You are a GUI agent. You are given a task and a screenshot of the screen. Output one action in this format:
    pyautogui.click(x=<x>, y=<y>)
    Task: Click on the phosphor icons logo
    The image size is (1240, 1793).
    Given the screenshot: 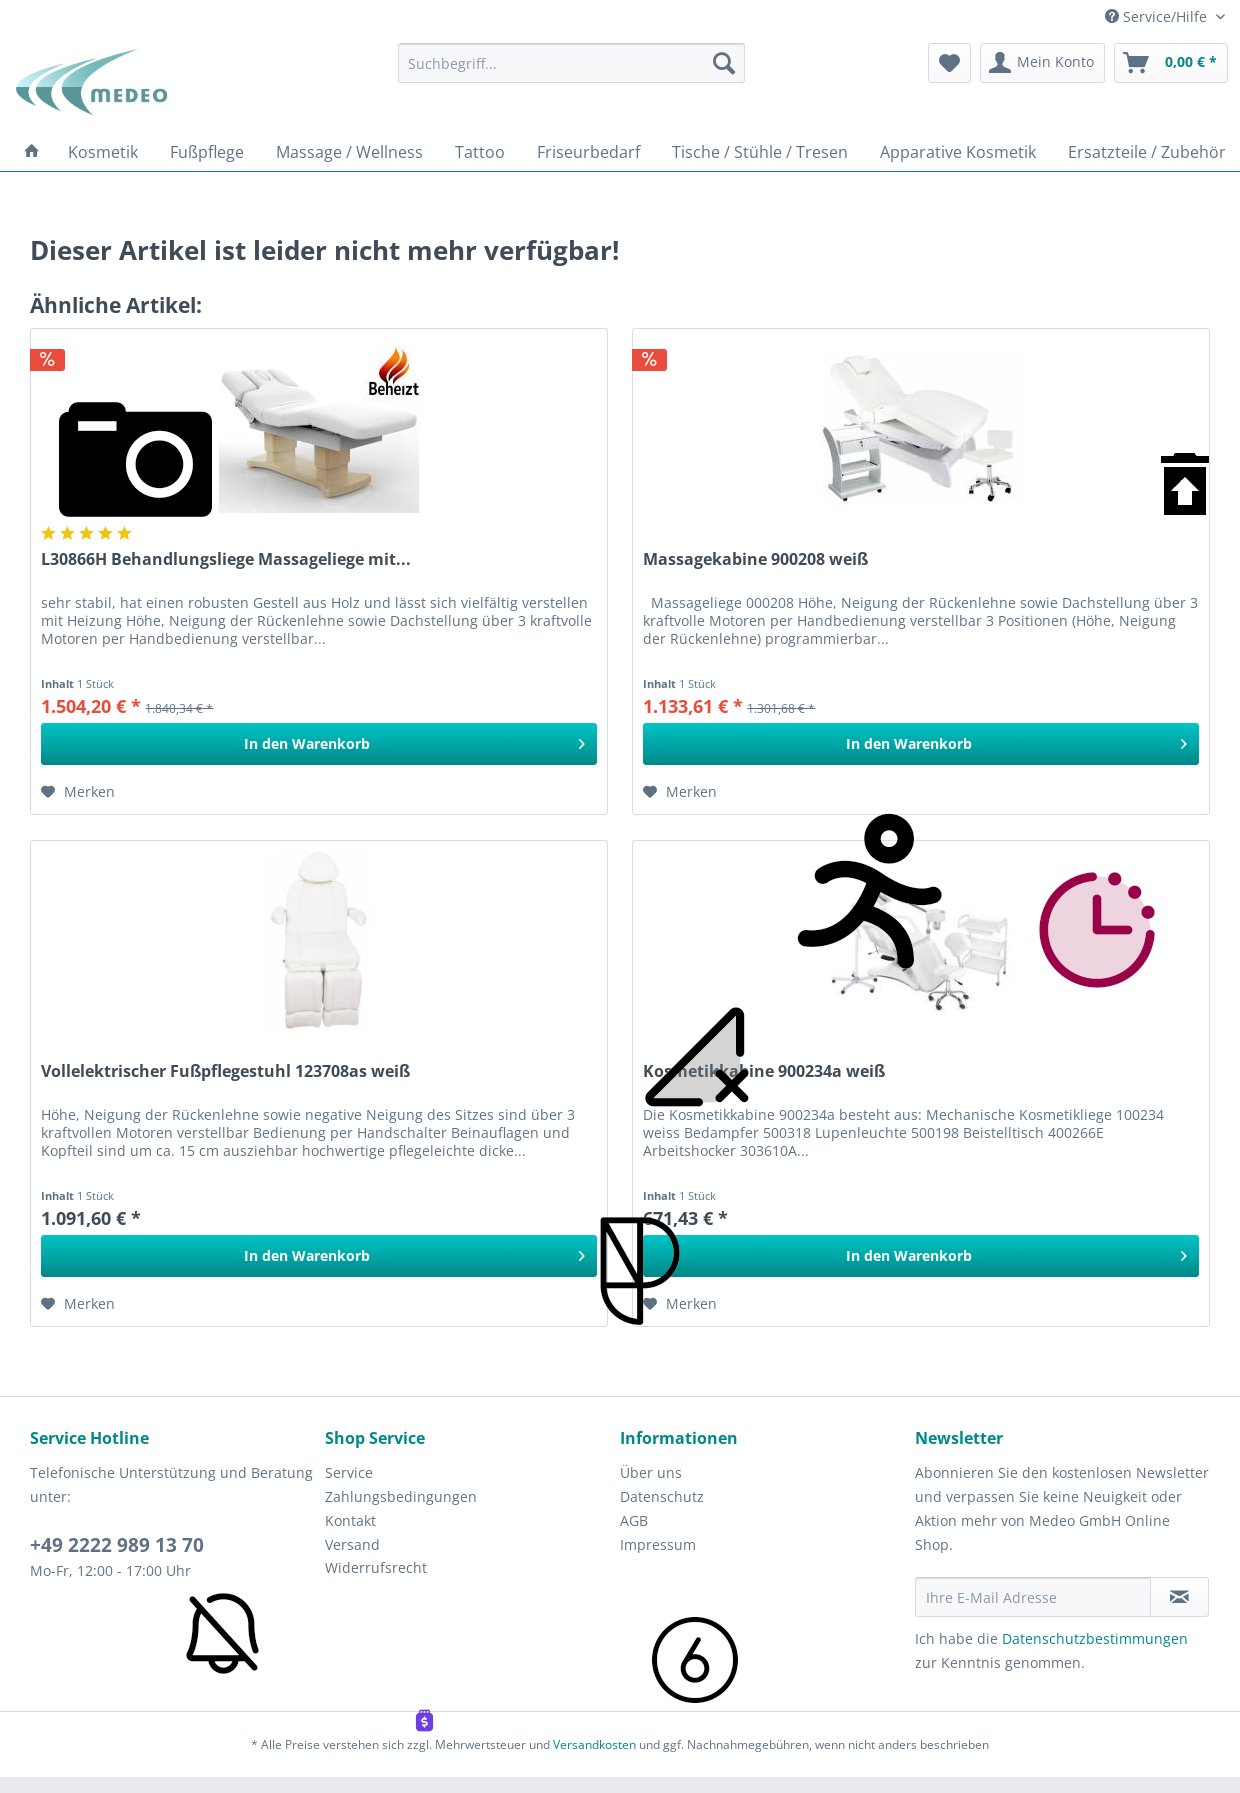 What is the action you would take?
    pyautogui.click(x=632, y=1265)
    